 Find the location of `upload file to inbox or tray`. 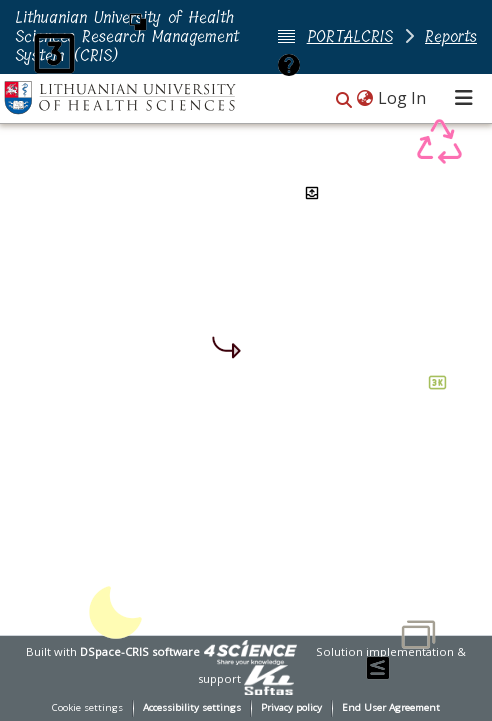

upload file to inbox or tray is located at coordinates (312, 193).